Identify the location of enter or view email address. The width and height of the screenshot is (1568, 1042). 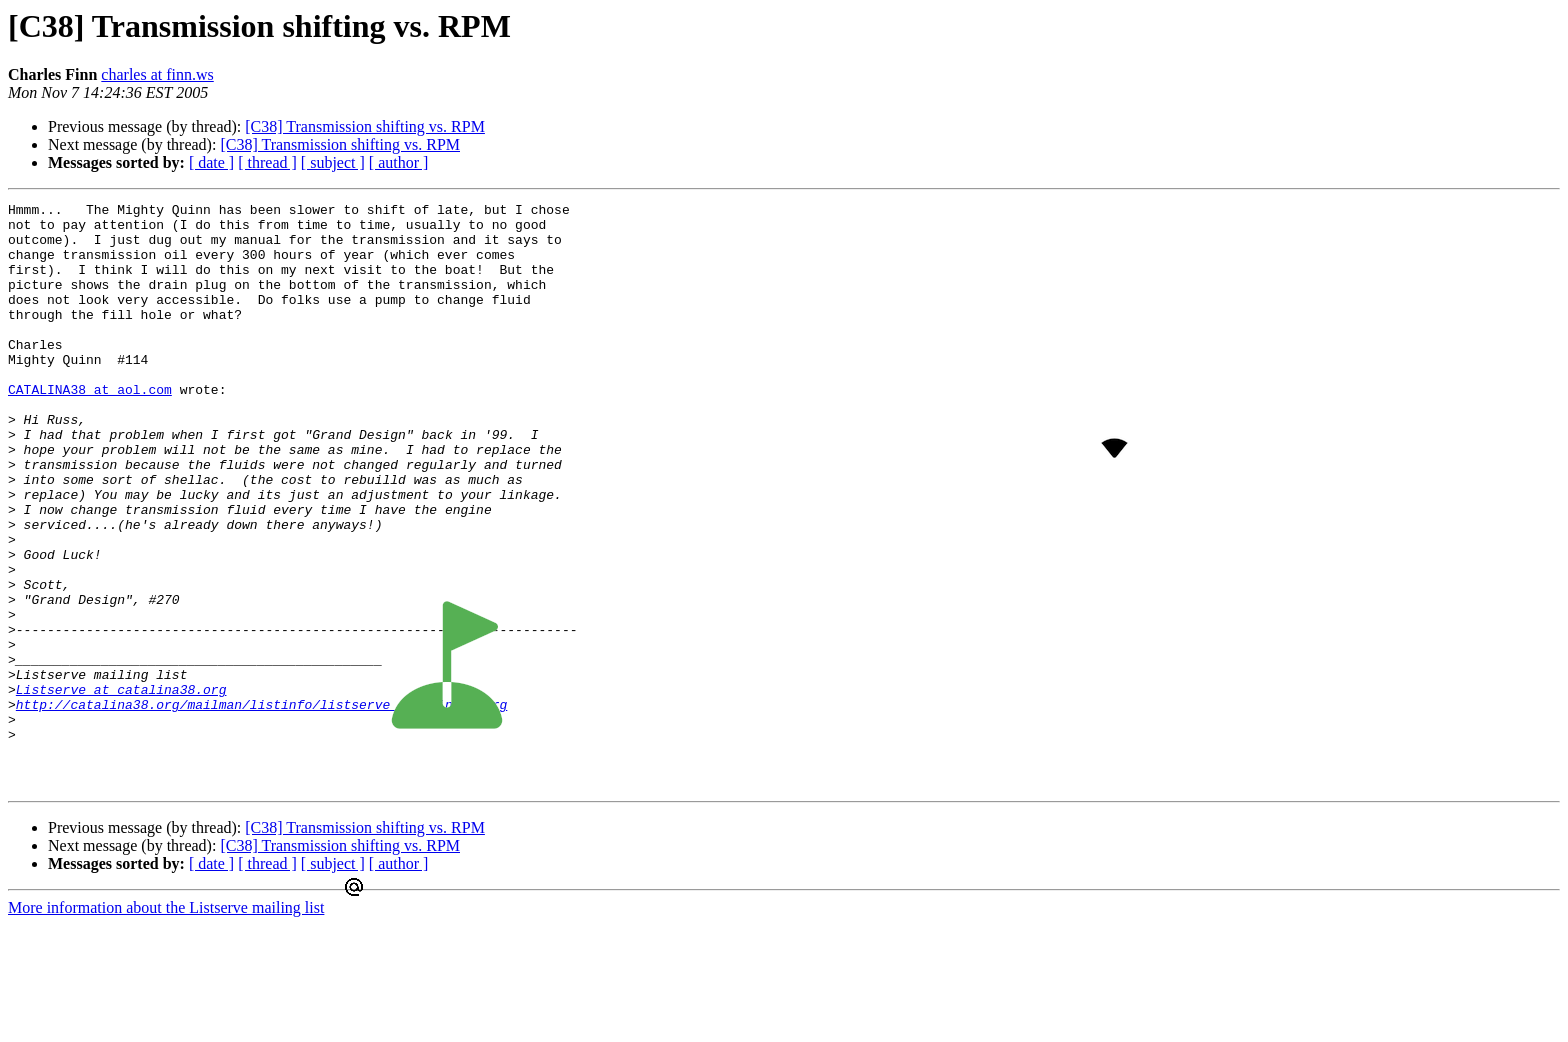
(354, 887).